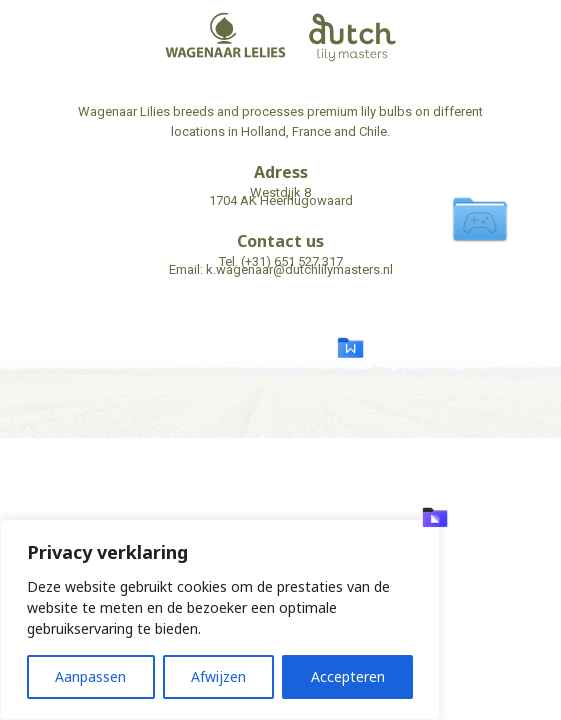 Image resolution: width=561 pixels, height=720 pixels. Describe the element at coordinates (480, 219) in the screenshot. I see `open your games folder` at that location.